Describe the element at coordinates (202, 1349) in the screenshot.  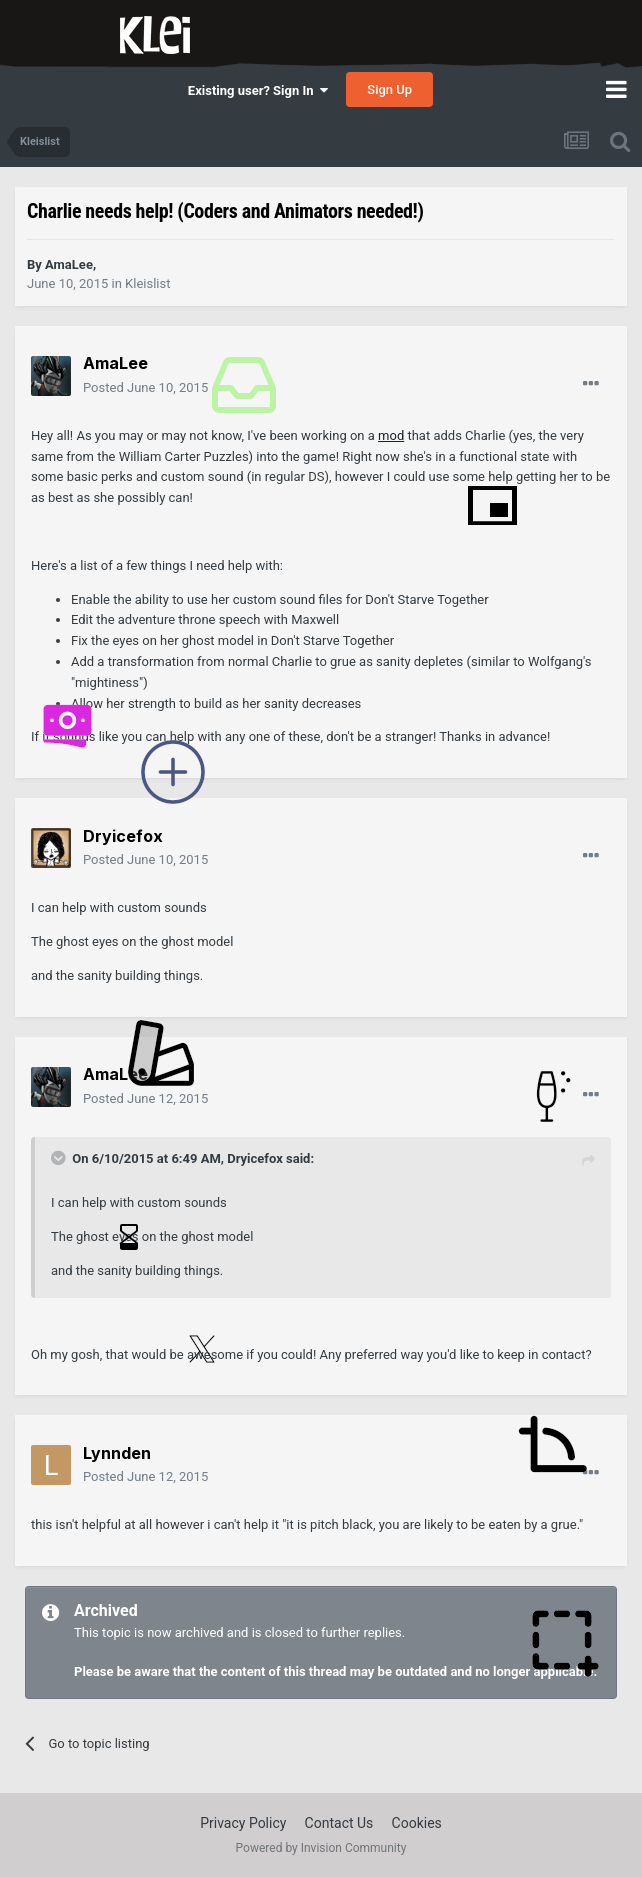
I see `open the X (formerly Twitter) app` at that location.